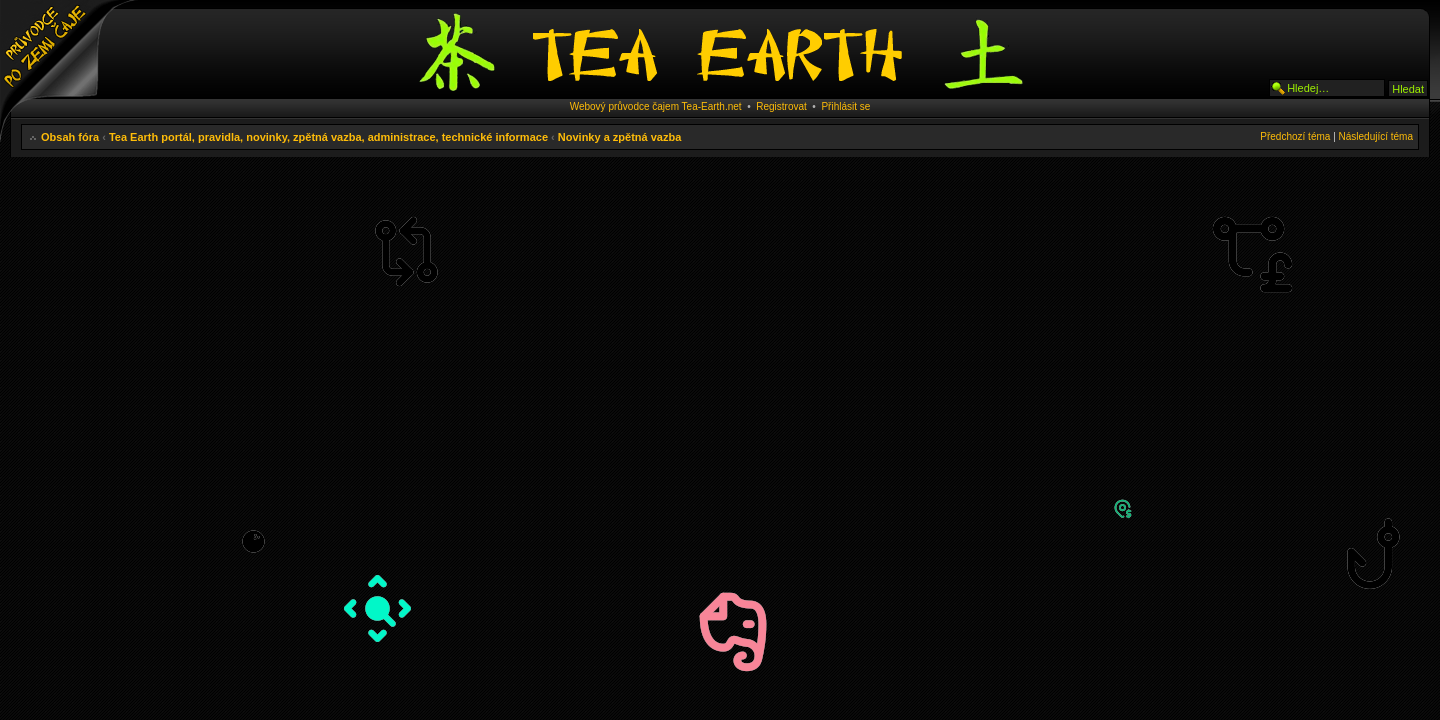 The width and height of the screenshot is (1440, 720). What do you see at coordinates (1252, 256) in the screenshot?
I see `transfer funds in pounds sterling` at bounding box center [1252, 256].